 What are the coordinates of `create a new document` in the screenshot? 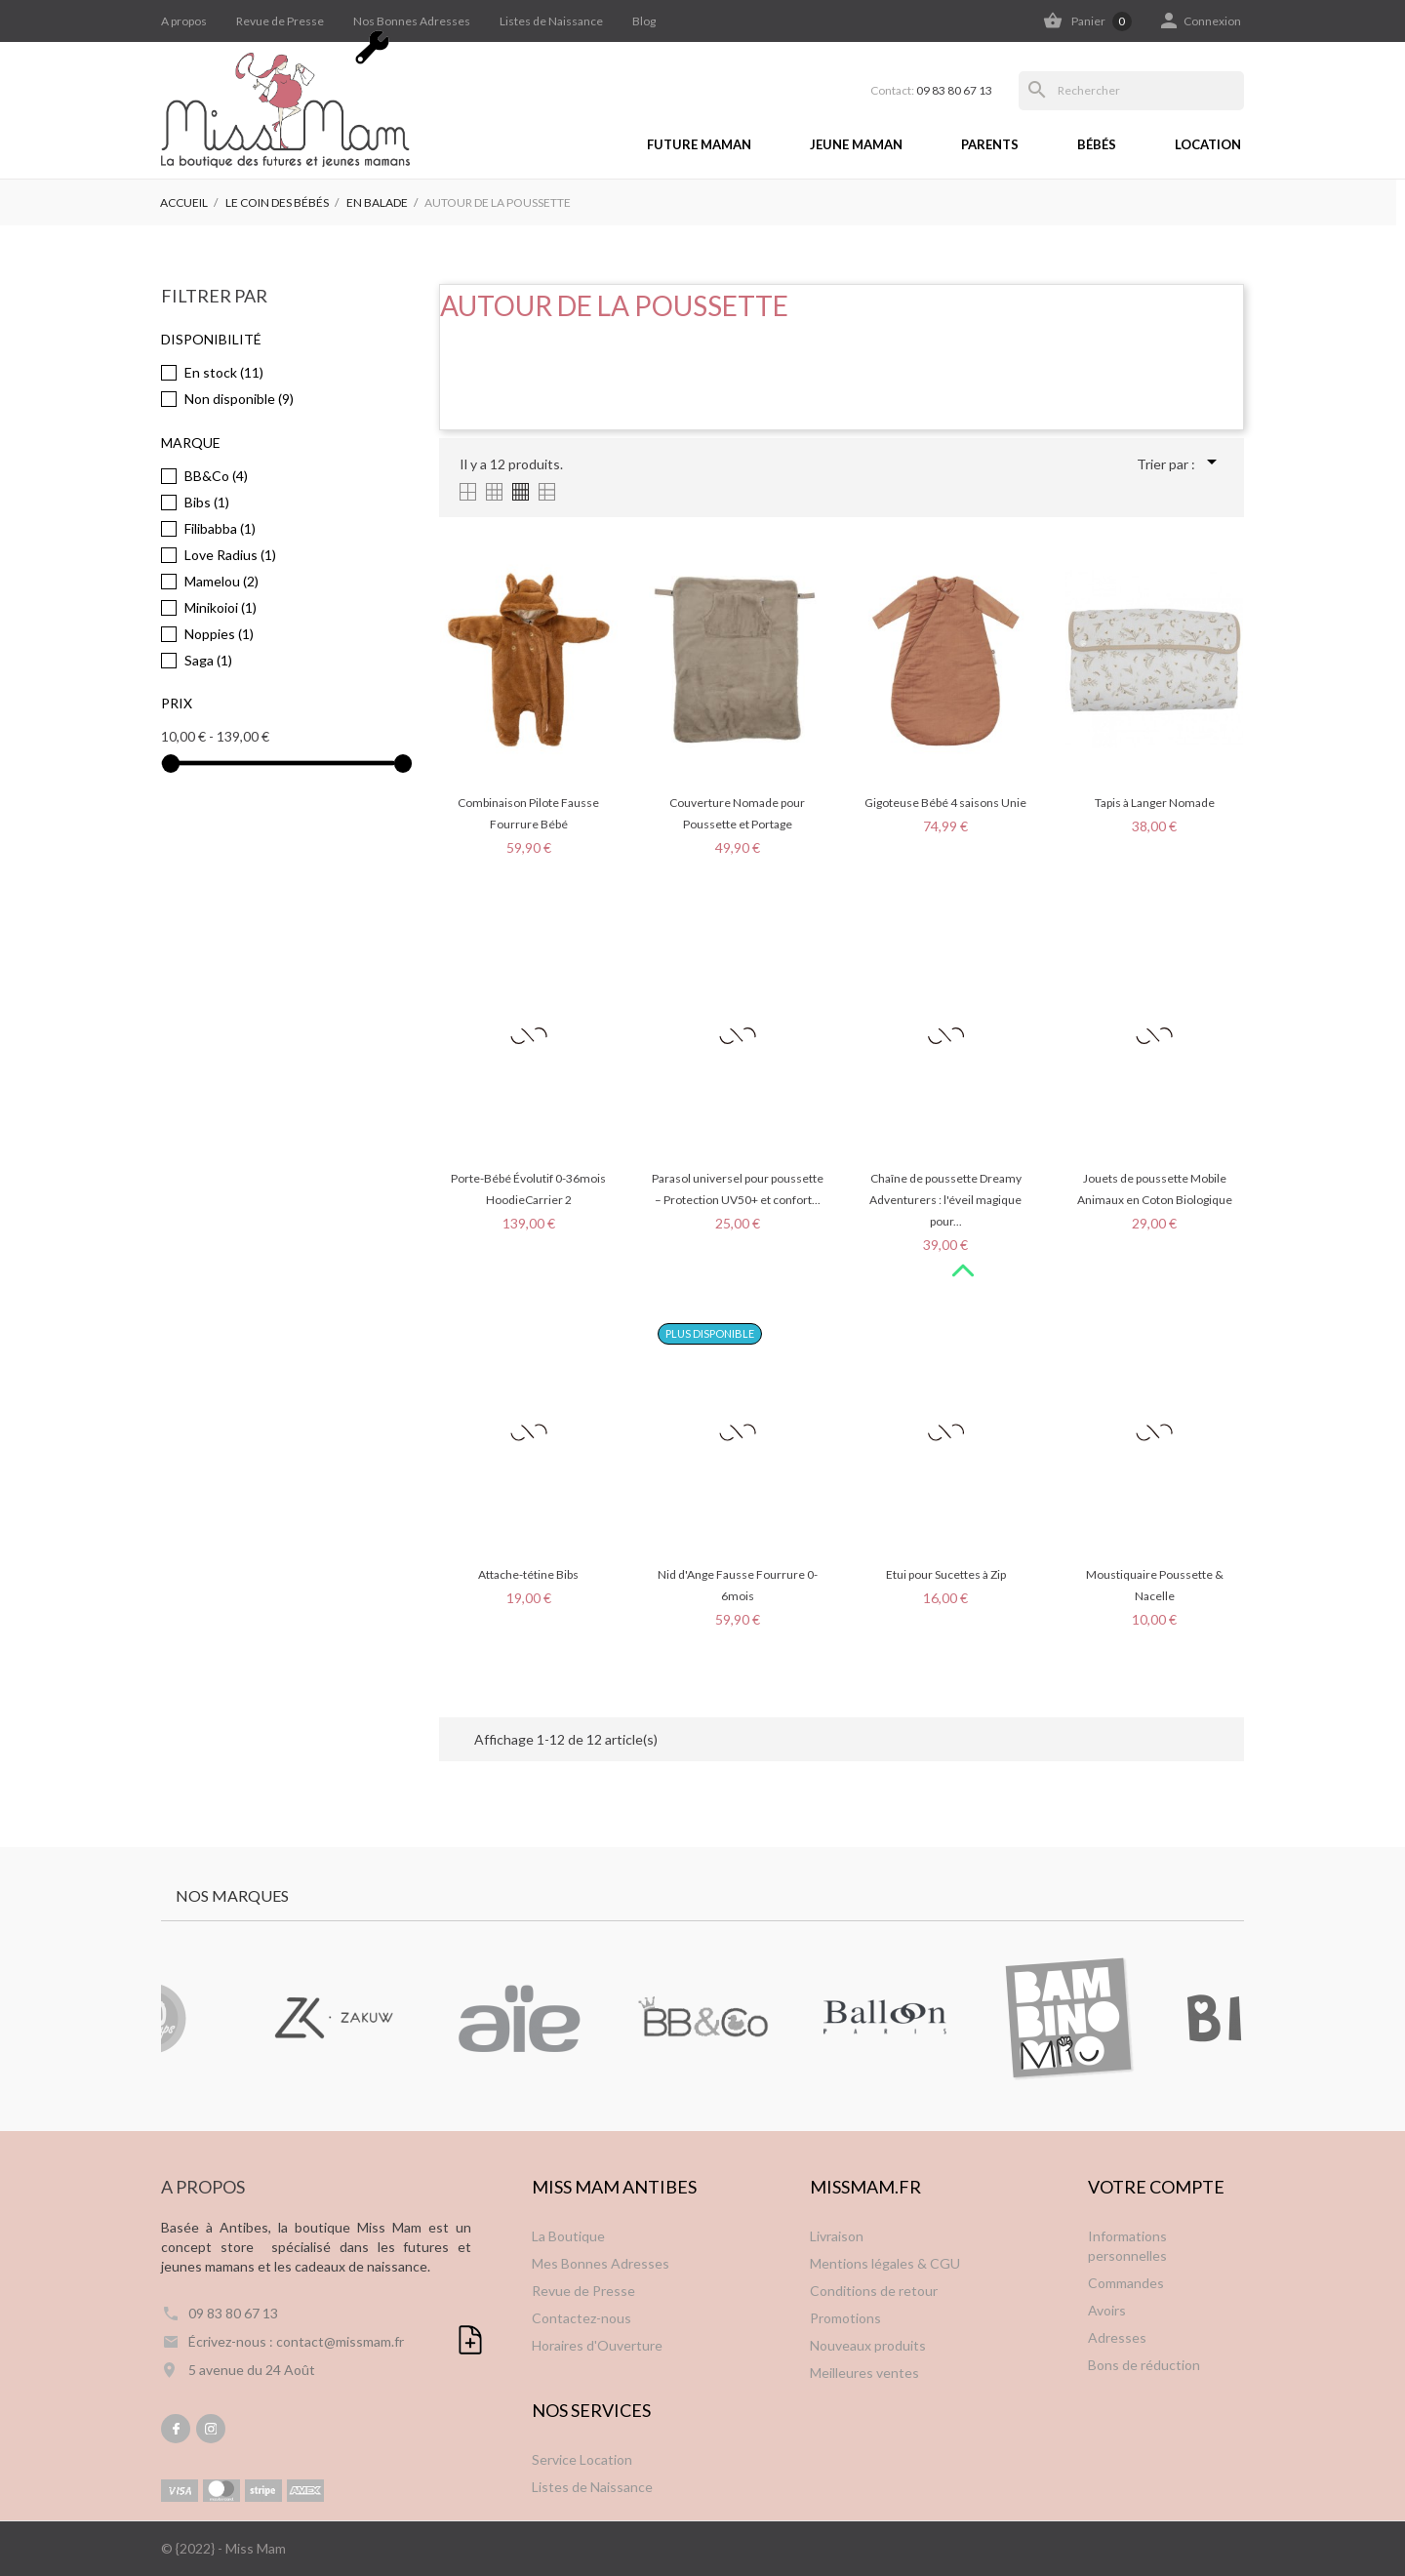 It's located at (470, 2340).